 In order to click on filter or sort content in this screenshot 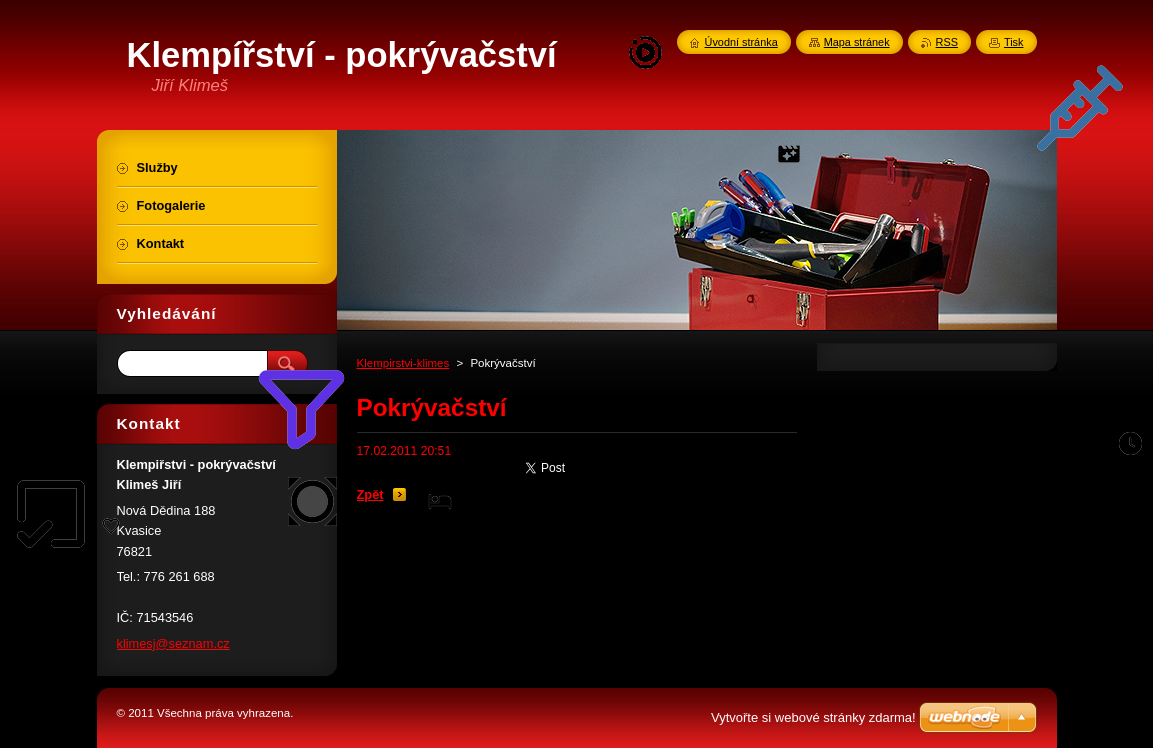, I will do `click(301, 406)`.